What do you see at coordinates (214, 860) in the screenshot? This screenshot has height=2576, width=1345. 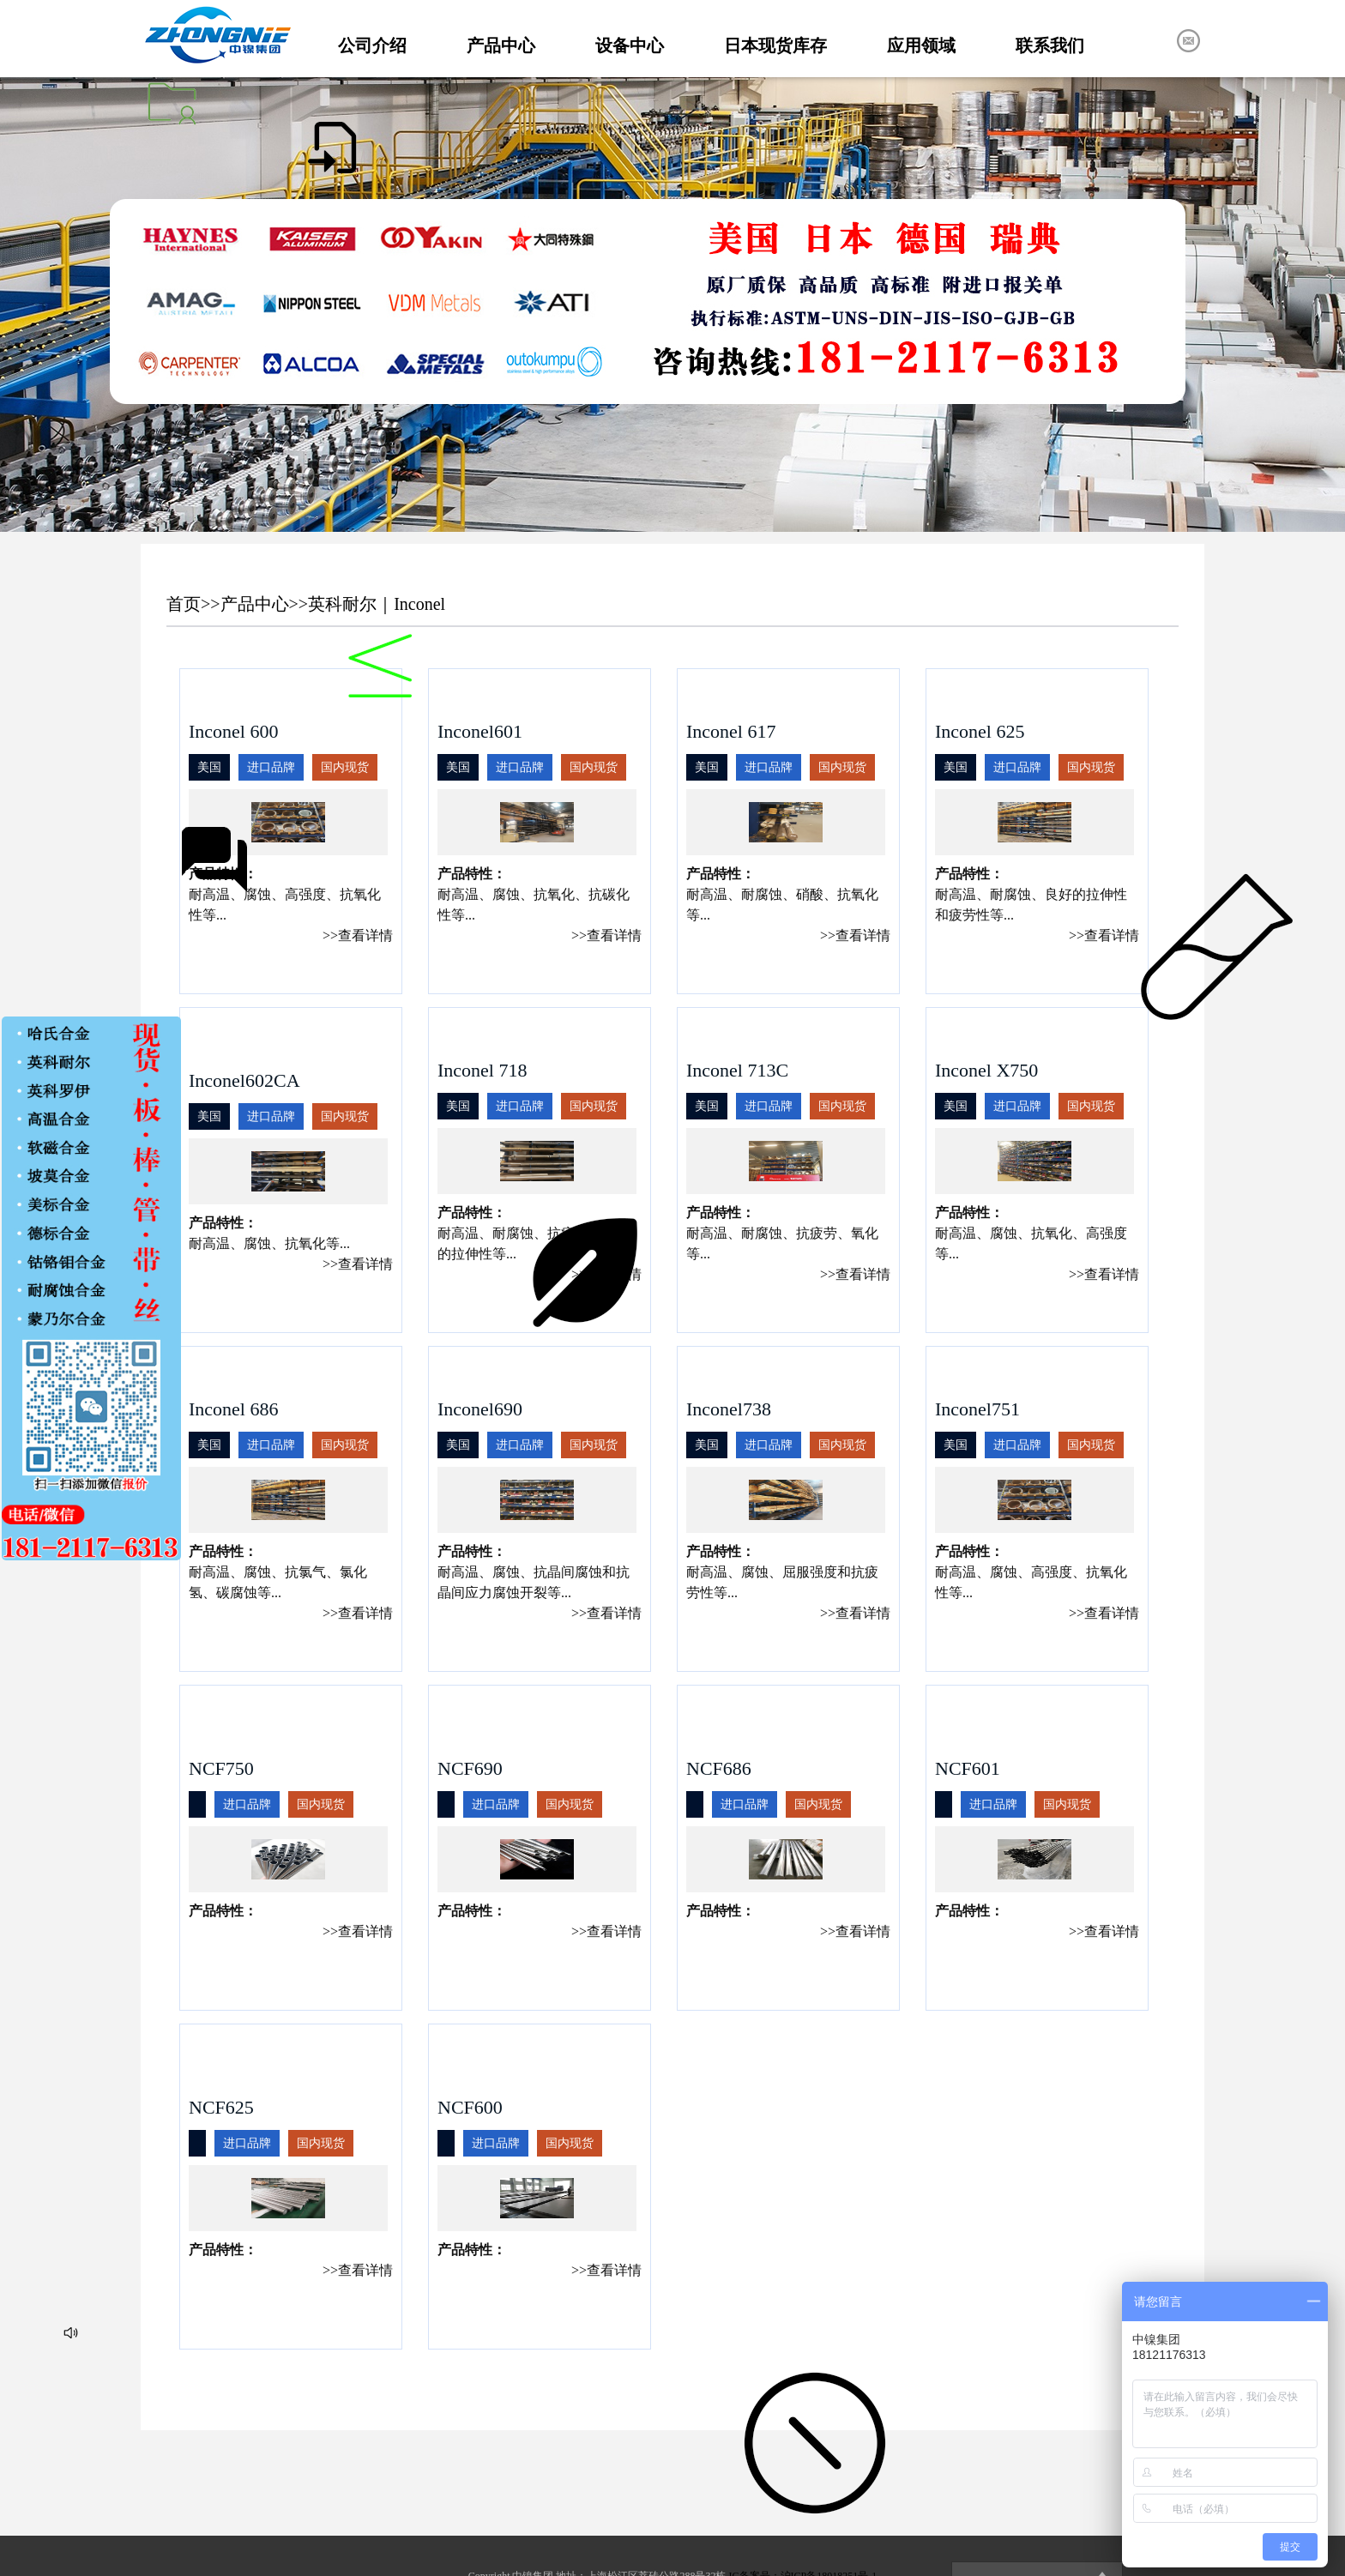 I see `open chat or messaging` at bounding box center [214, 860].